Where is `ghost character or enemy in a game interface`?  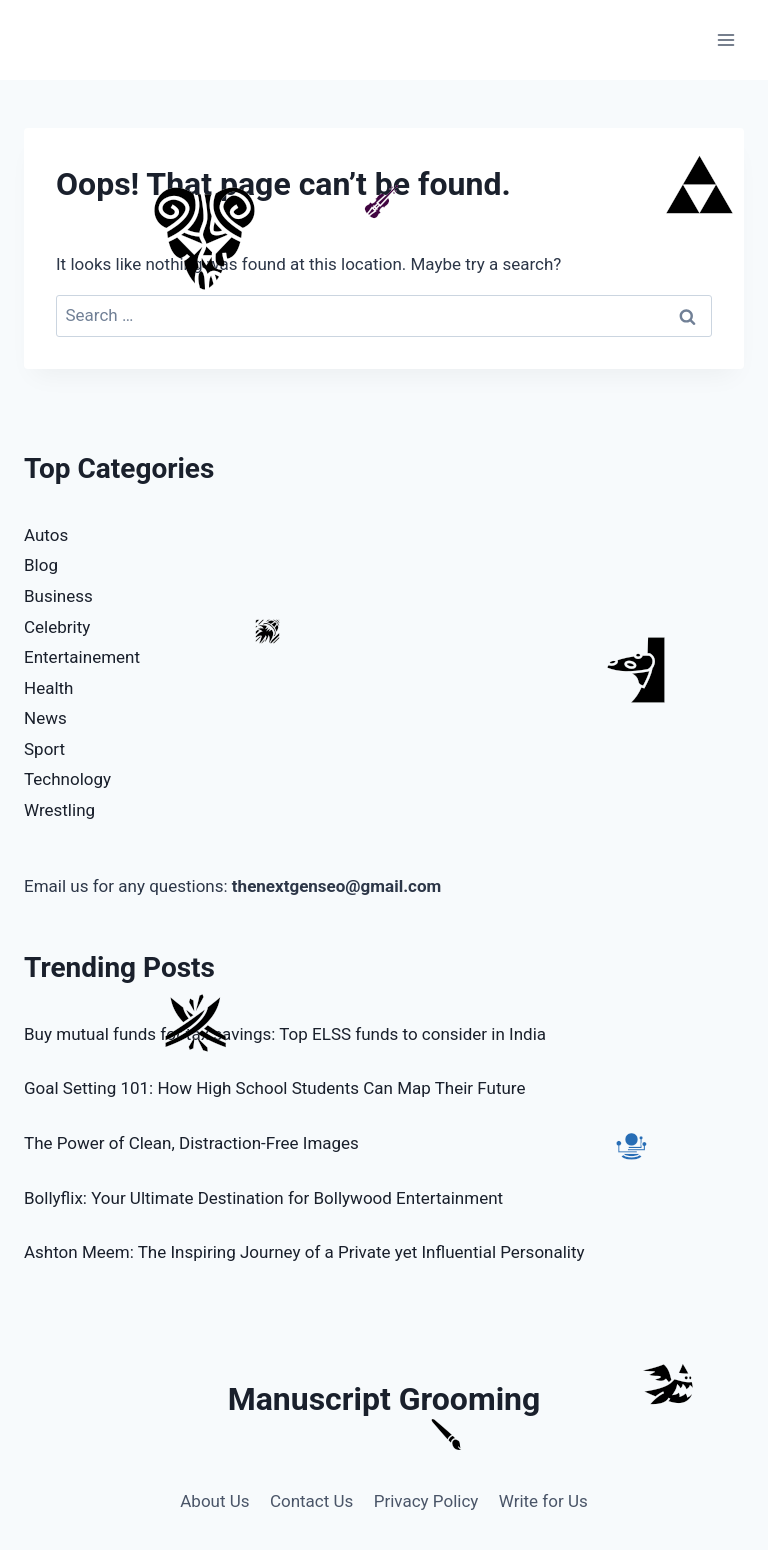
ghost character or enemy in a game interface is located at coordinates (668, 1384).